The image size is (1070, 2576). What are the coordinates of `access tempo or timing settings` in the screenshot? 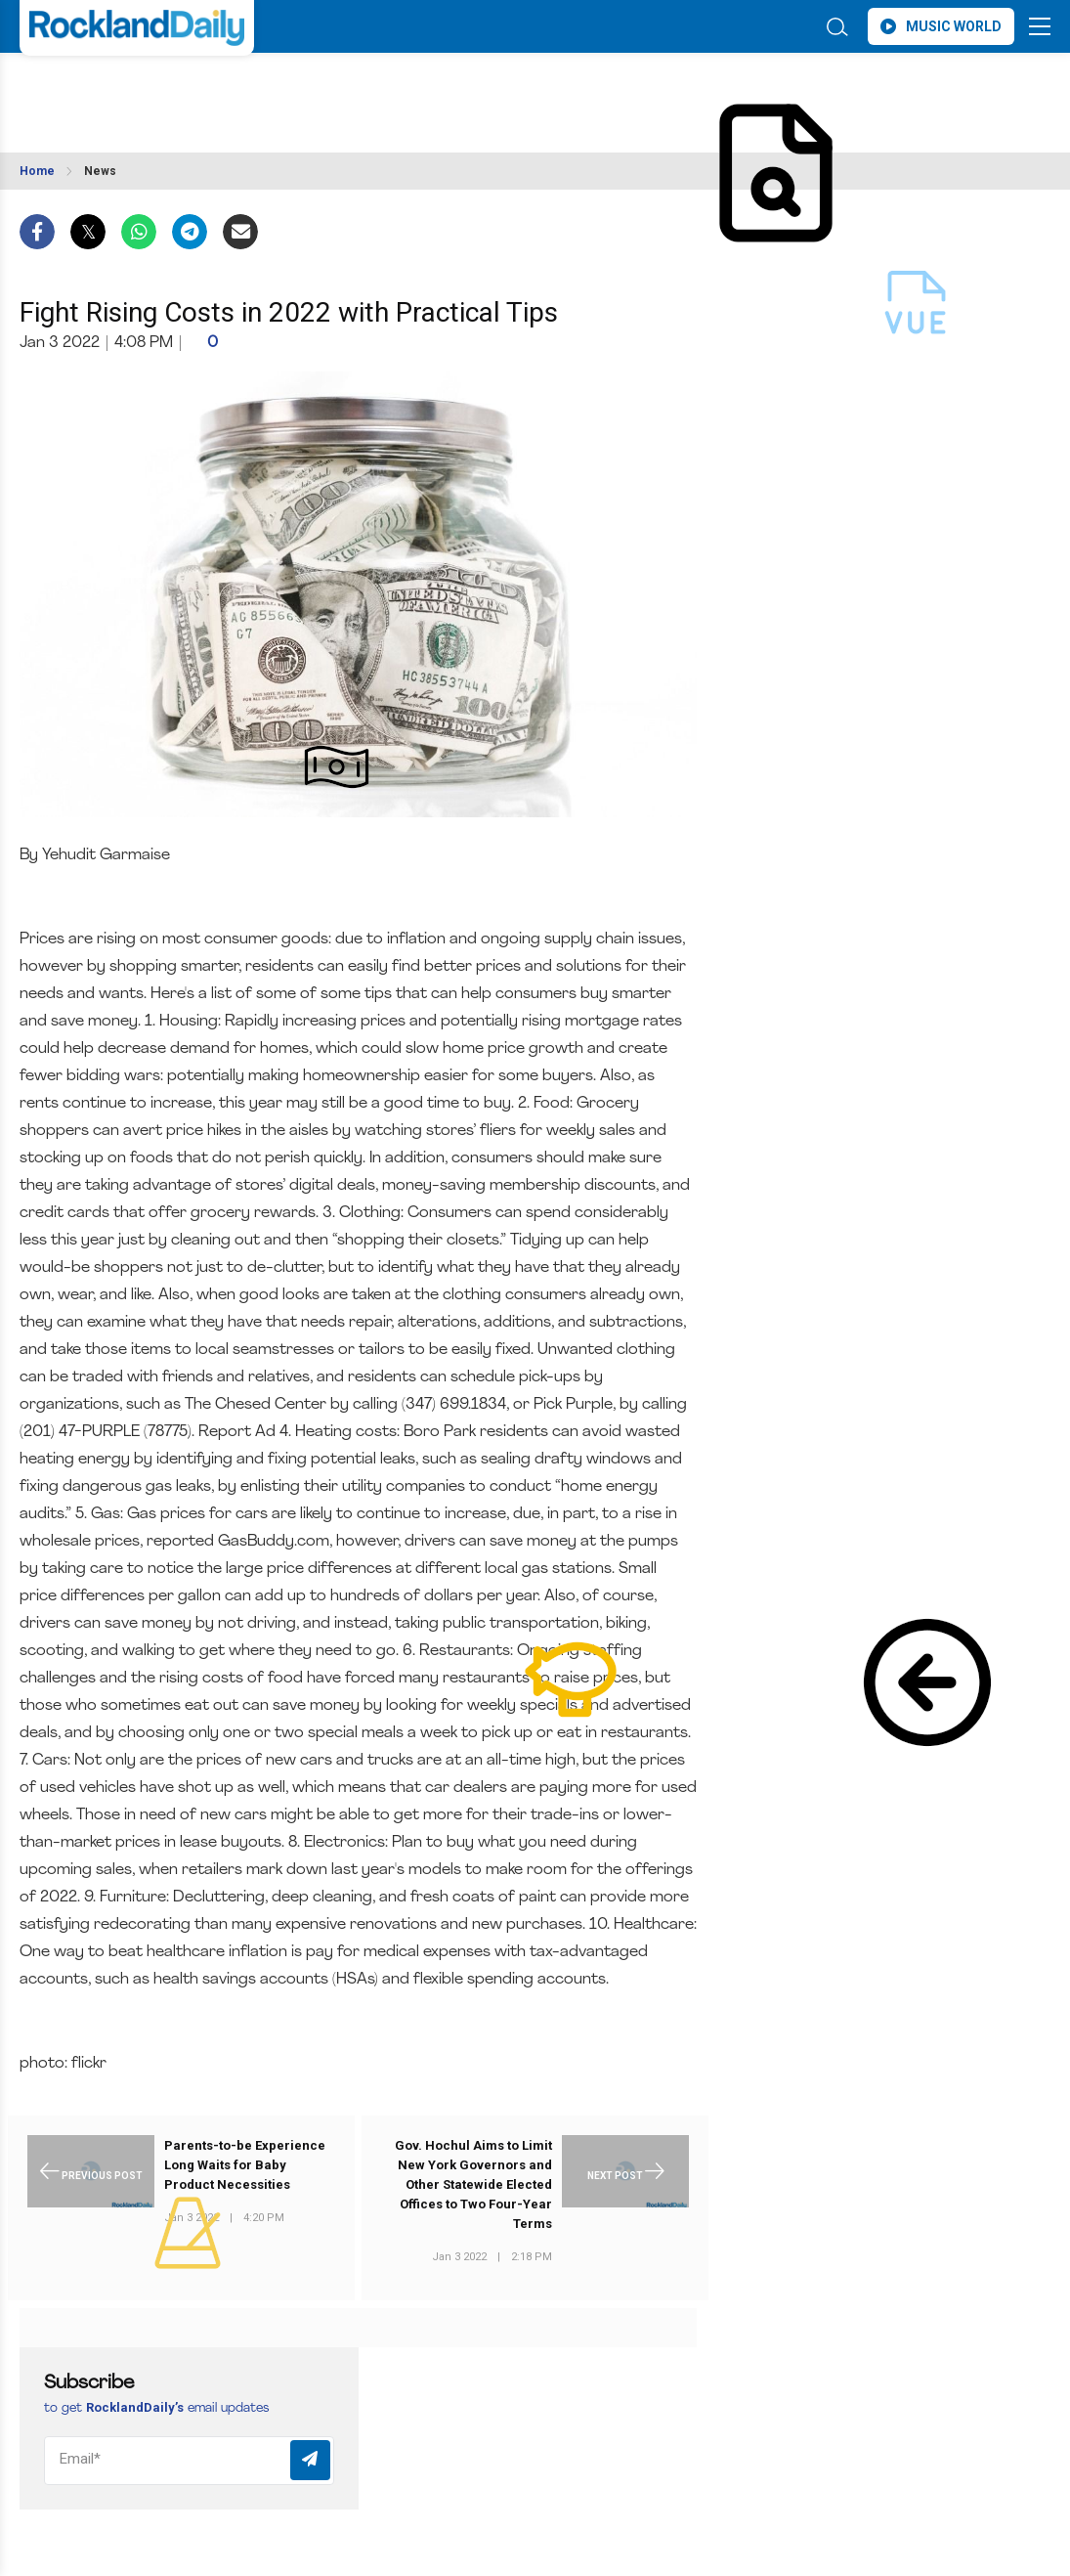 It's located at (188, 2233).